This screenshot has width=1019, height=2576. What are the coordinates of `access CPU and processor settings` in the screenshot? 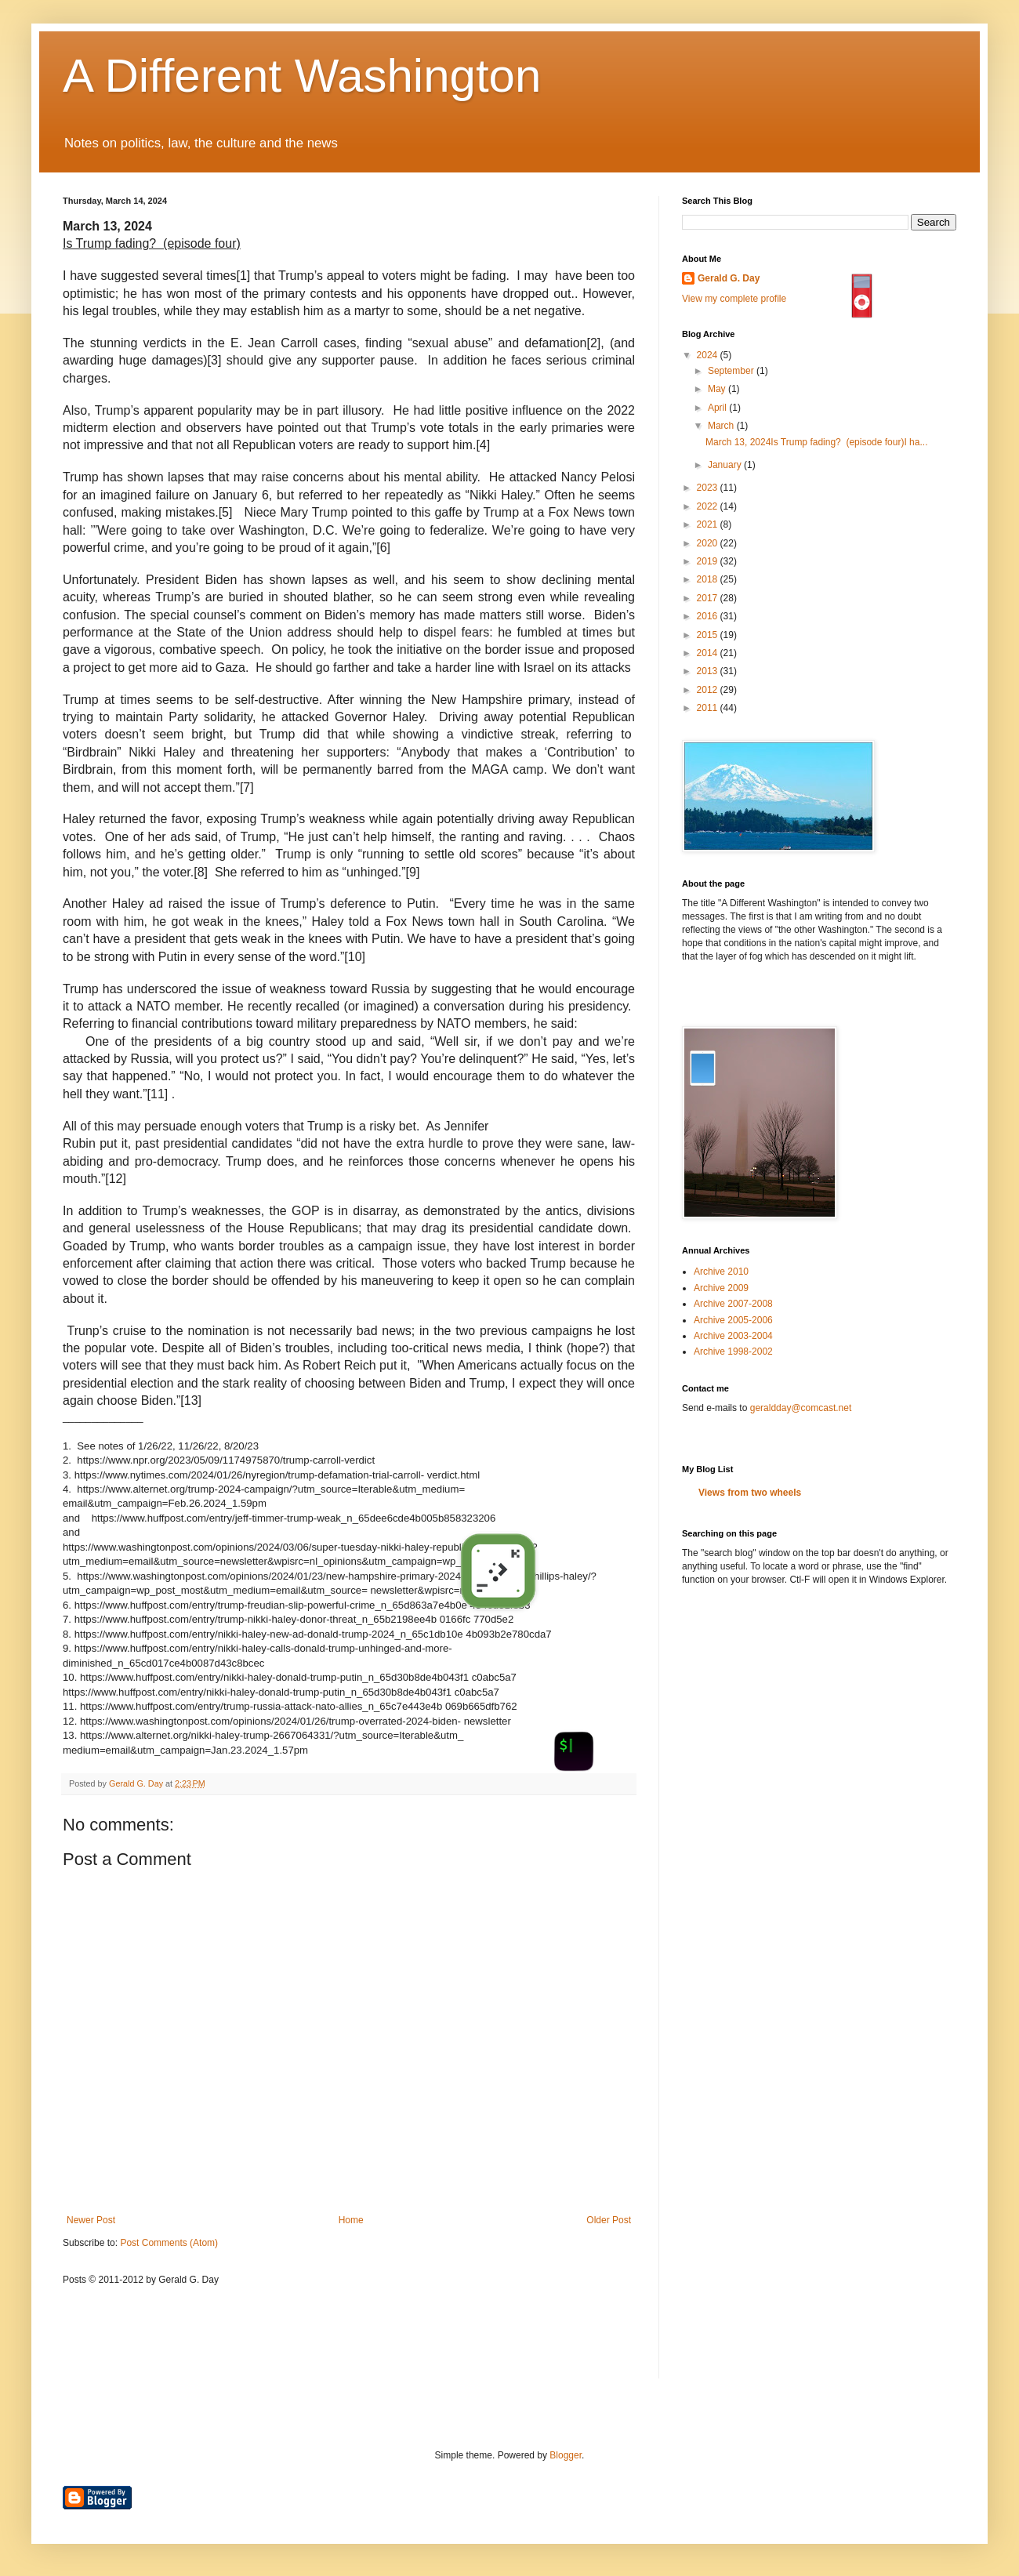 It's located at (498, 1572).